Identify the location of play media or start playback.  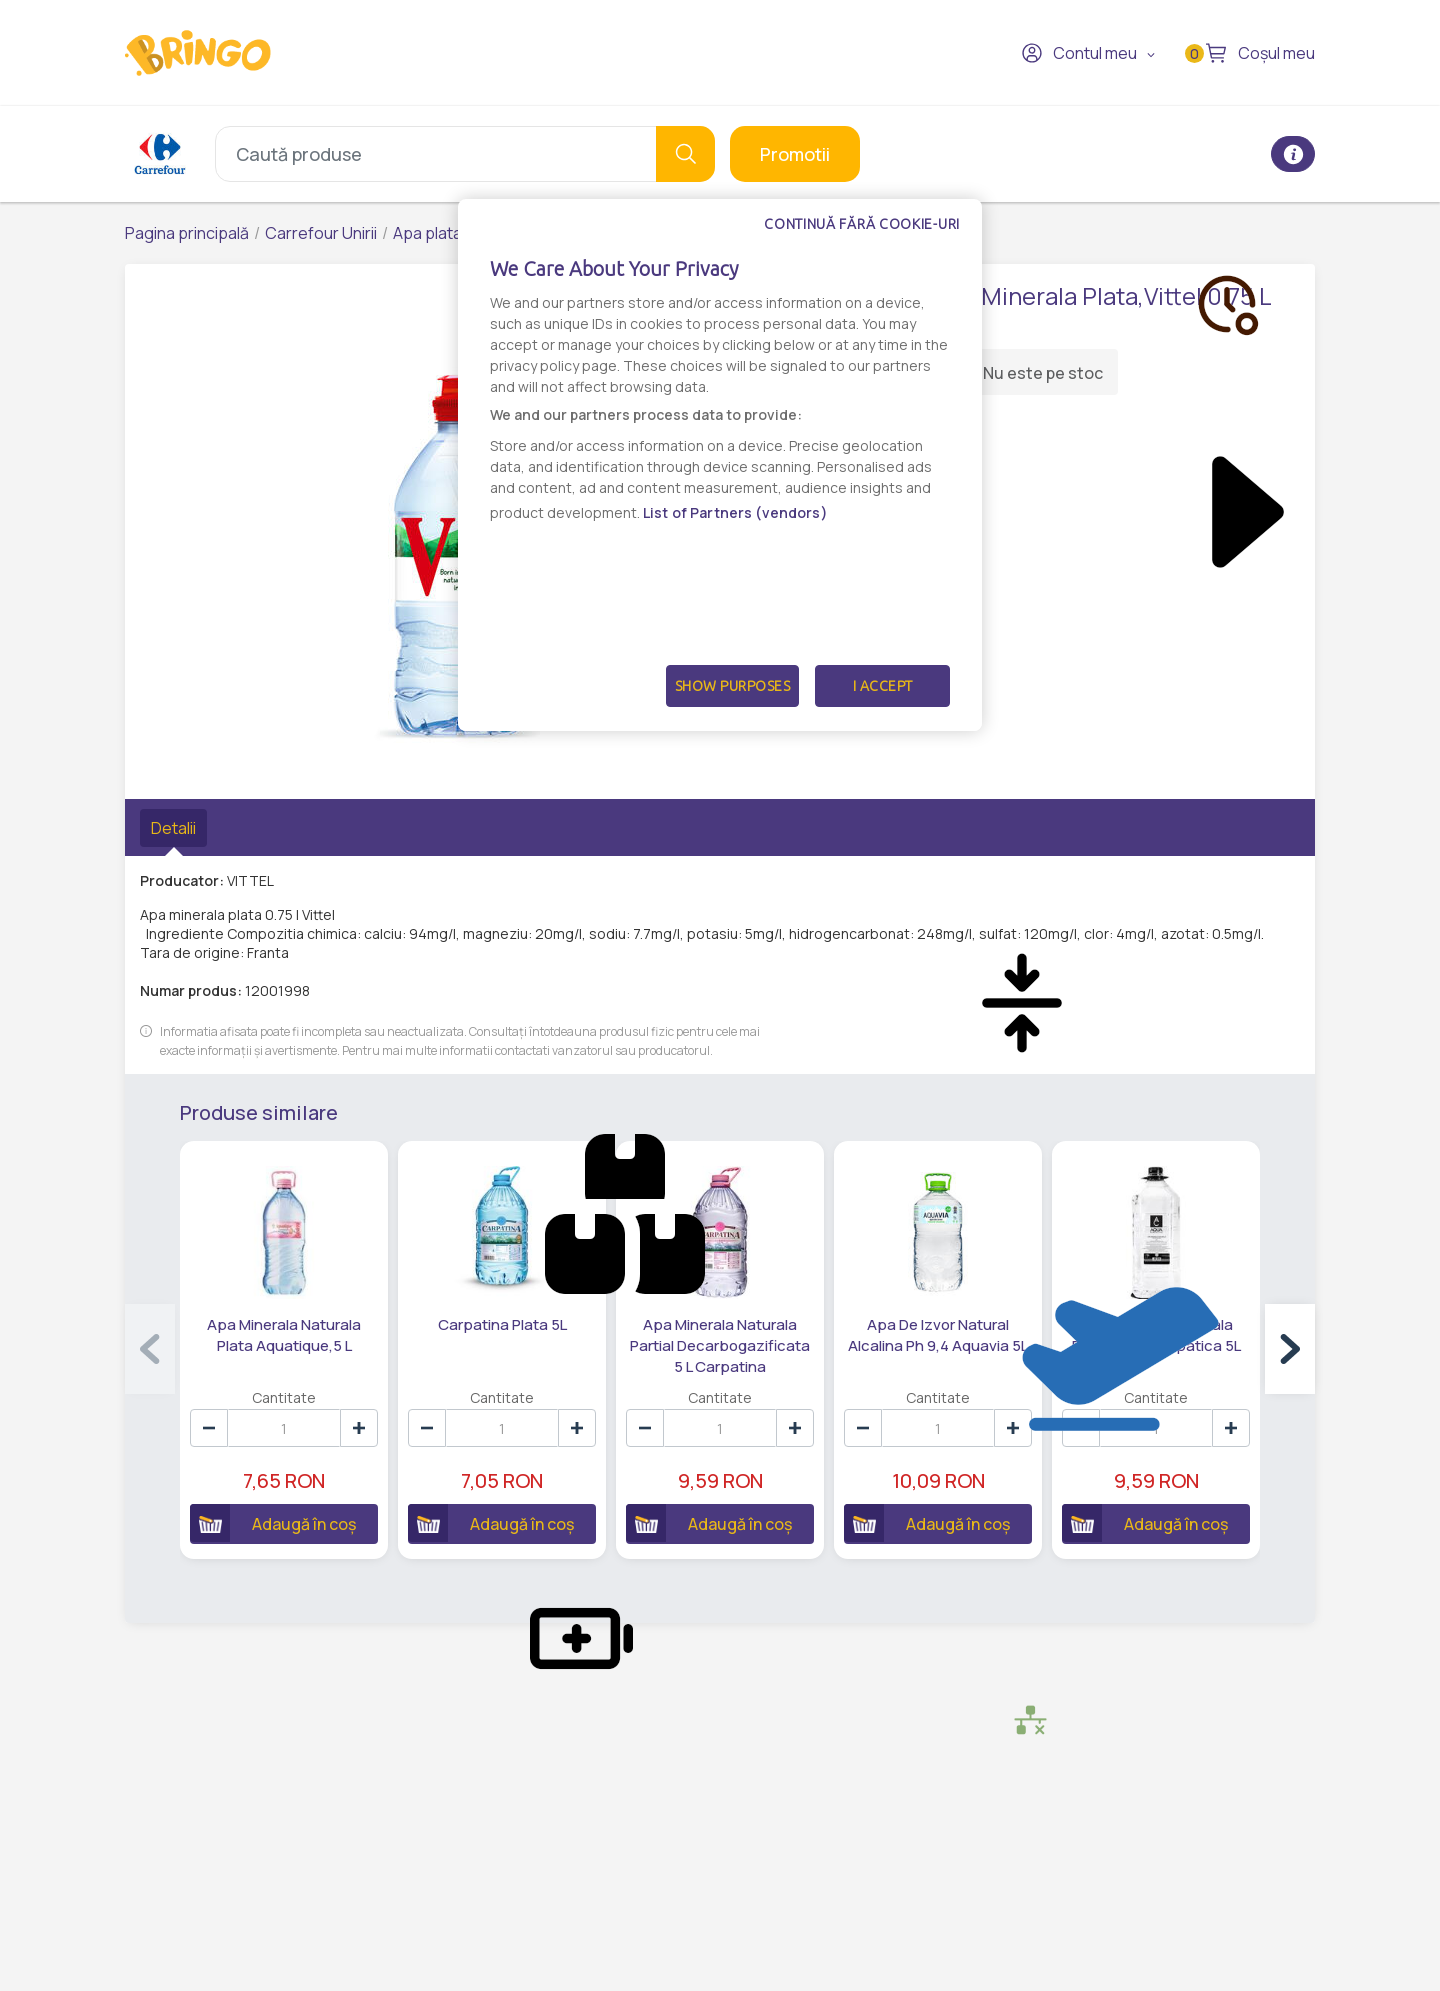
(1248, 512).